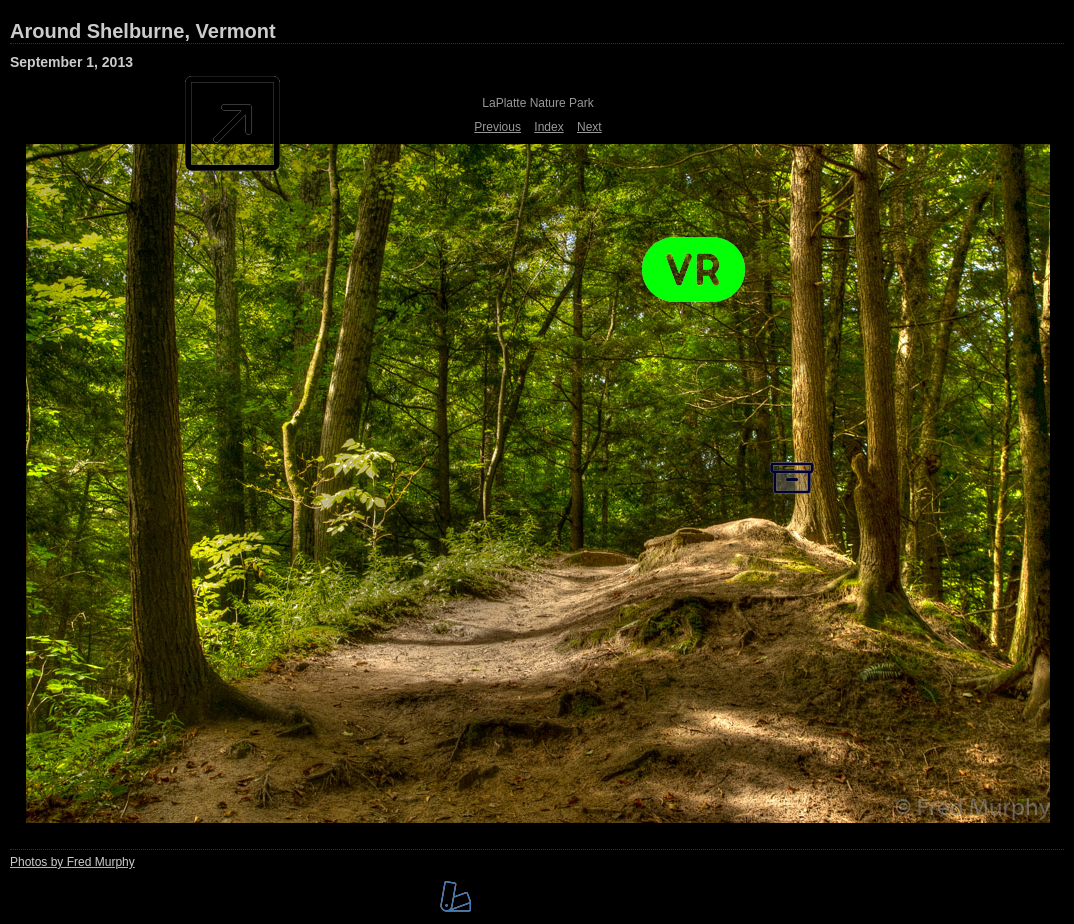 This screenshot has width=1074, height=924. Describe the element at coordinates (693, 269) in the screenshot. I see `access virtual reality mode or settings` at that location.